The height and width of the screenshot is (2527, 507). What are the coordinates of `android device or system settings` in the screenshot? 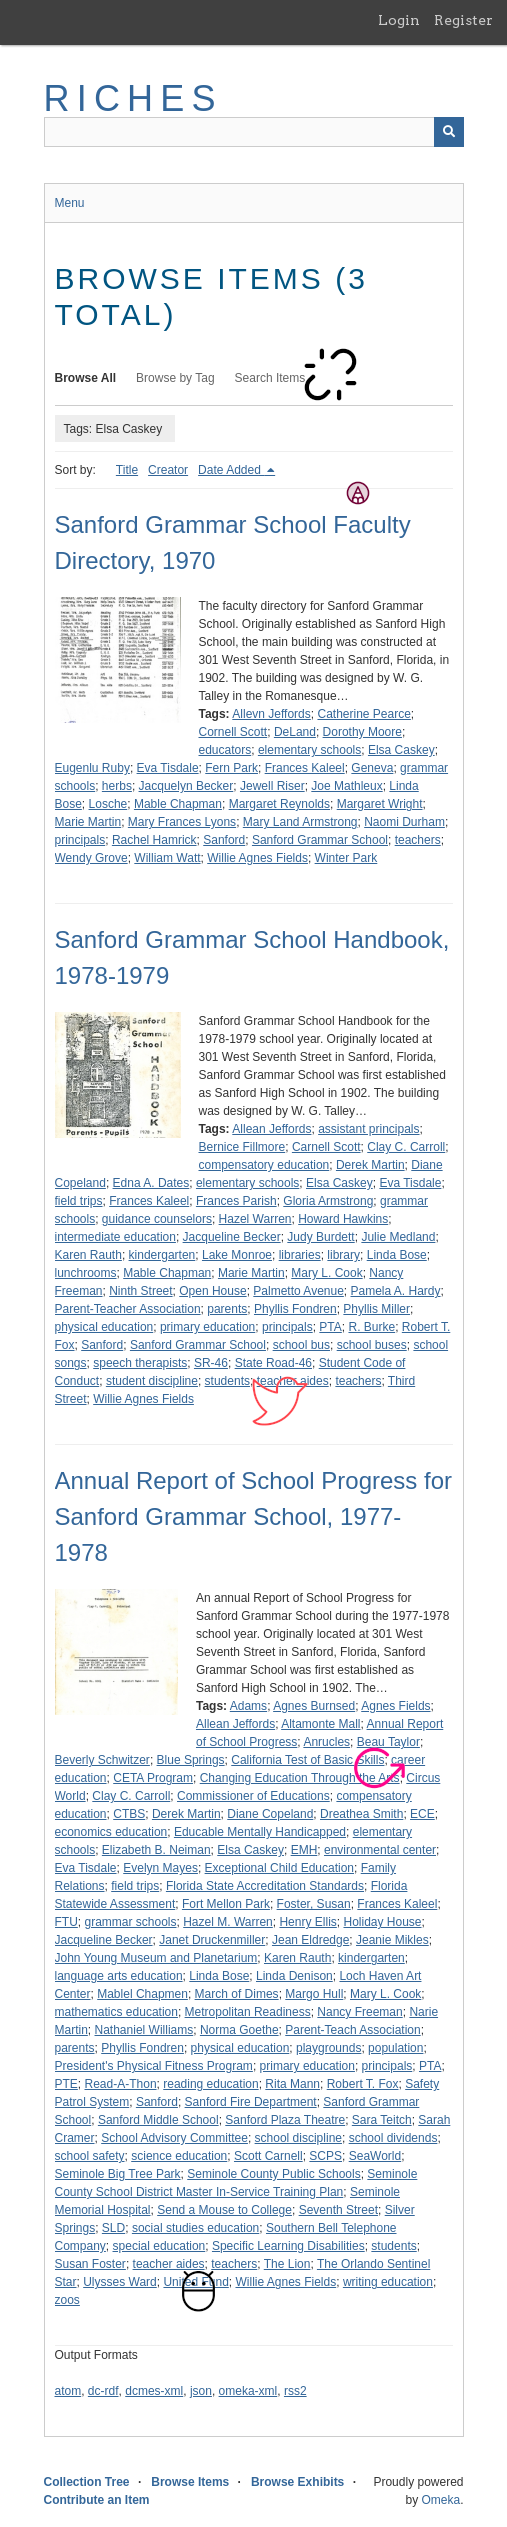 It's located at (198, 2290).